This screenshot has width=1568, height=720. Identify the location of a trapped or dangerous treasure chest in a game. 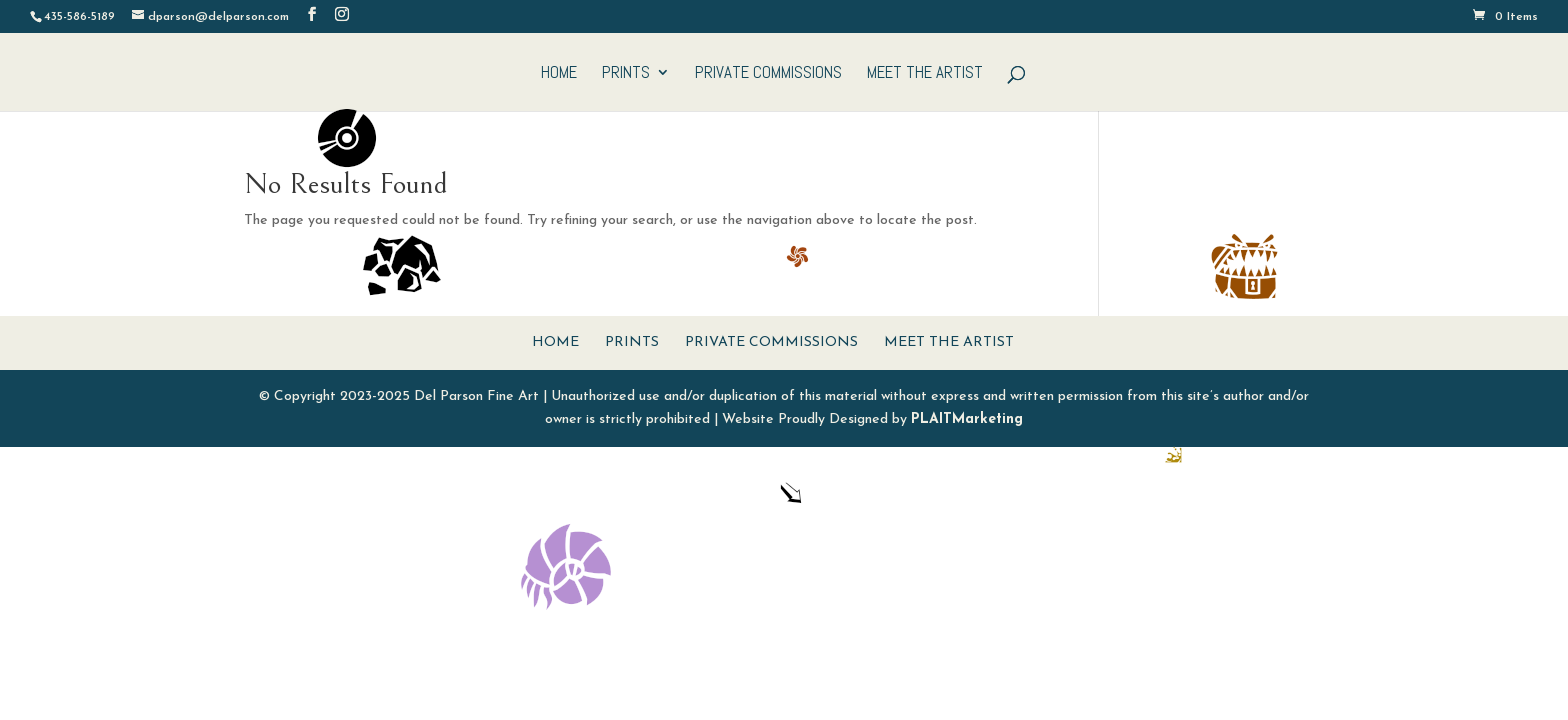
(1244, 266).